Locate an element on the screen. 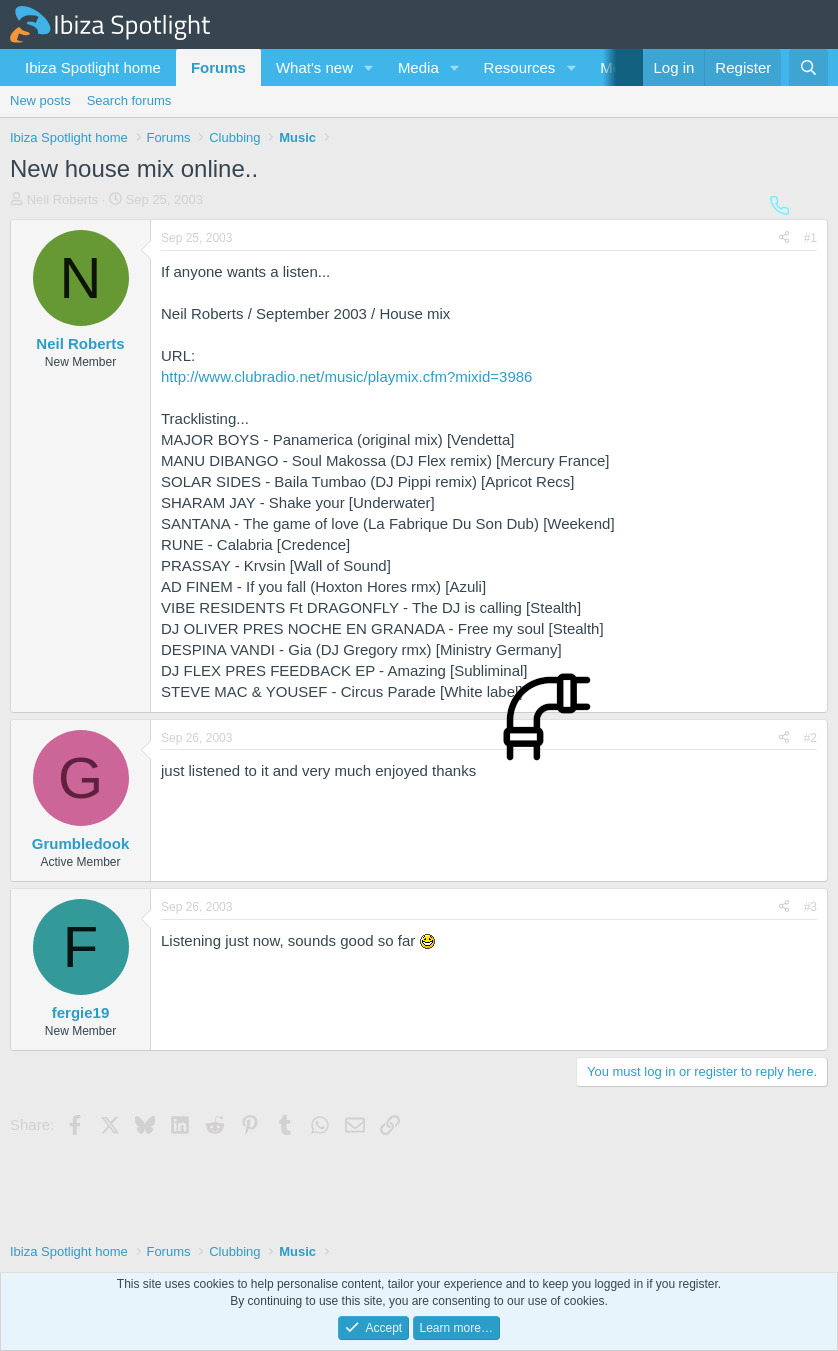  make a phone call is located at coordinates (779, 205).